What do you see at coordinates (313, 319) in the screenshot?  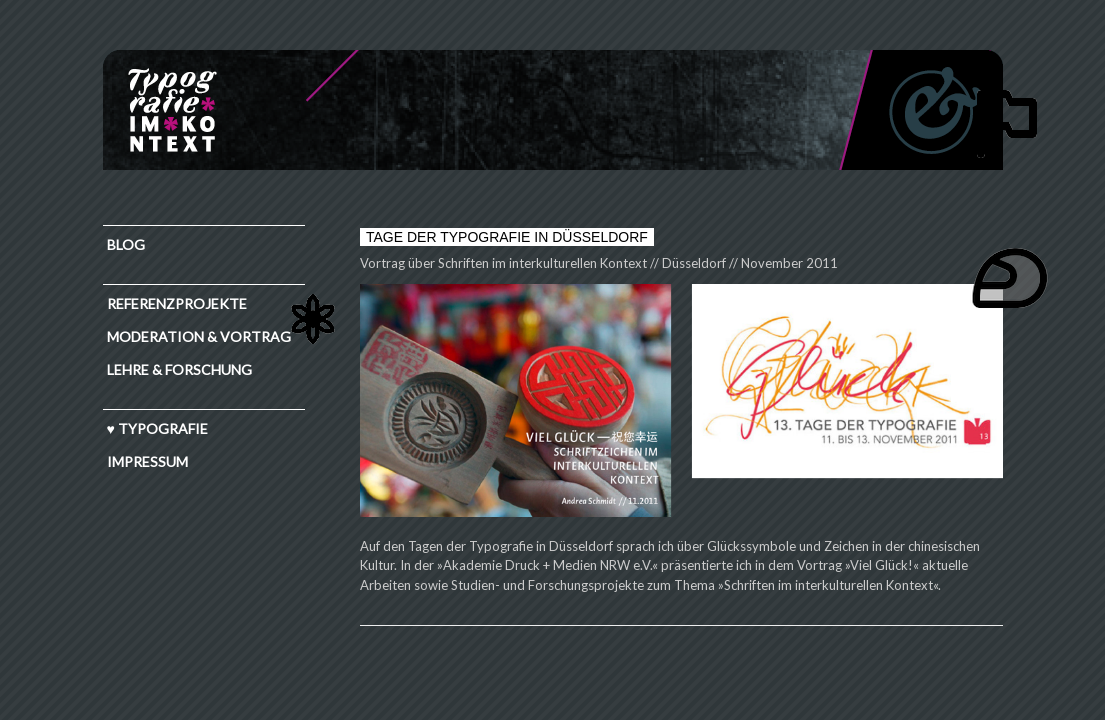 I see `apply a vintage or retro photo filter` at bounding box center [313, 319].